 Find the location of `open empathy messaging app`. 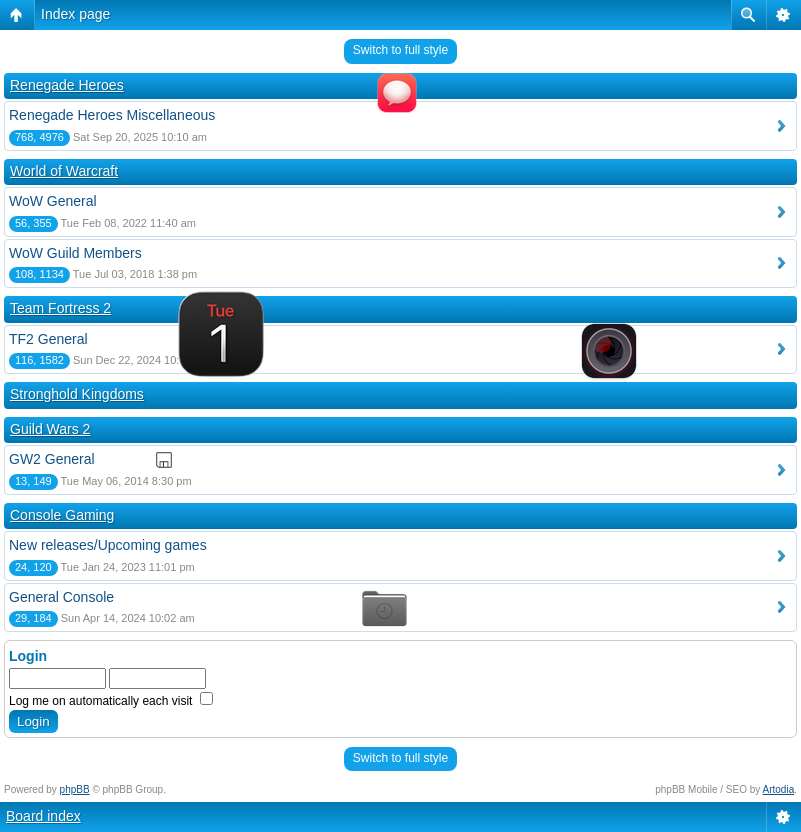

open empathy messaging app is located at coordinates (397, 93).